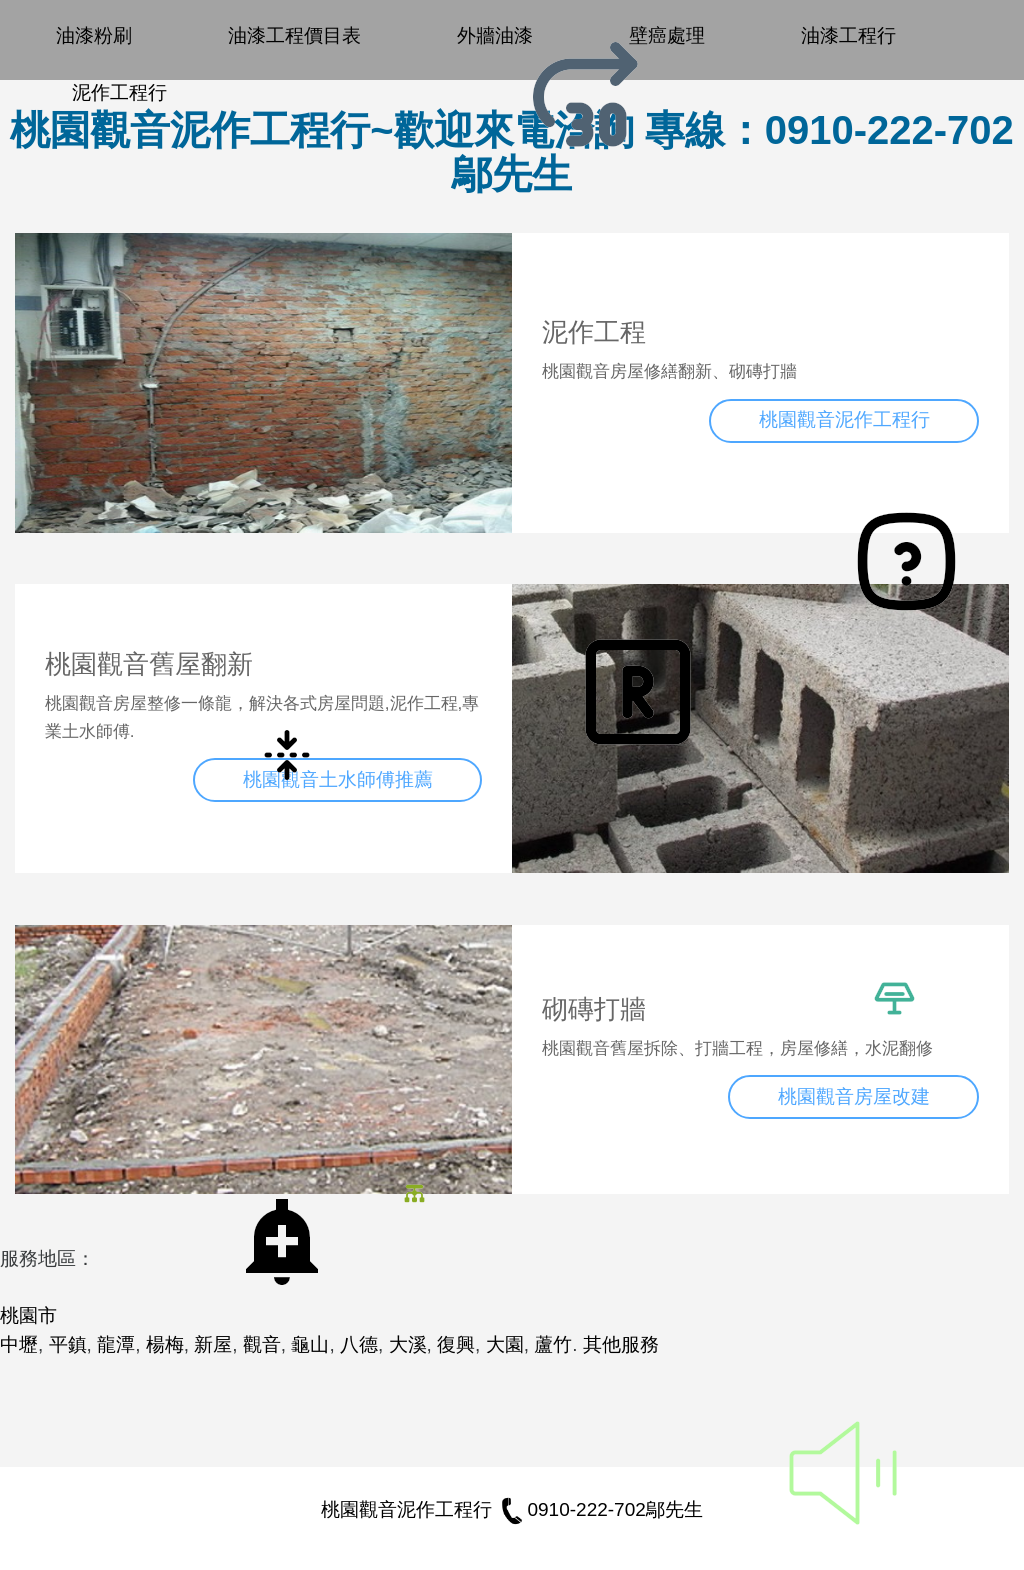 The height and width of the screenshot is (1570, 1024). I want to click on view organizational hierarchy or structure, so click(414, 1193).